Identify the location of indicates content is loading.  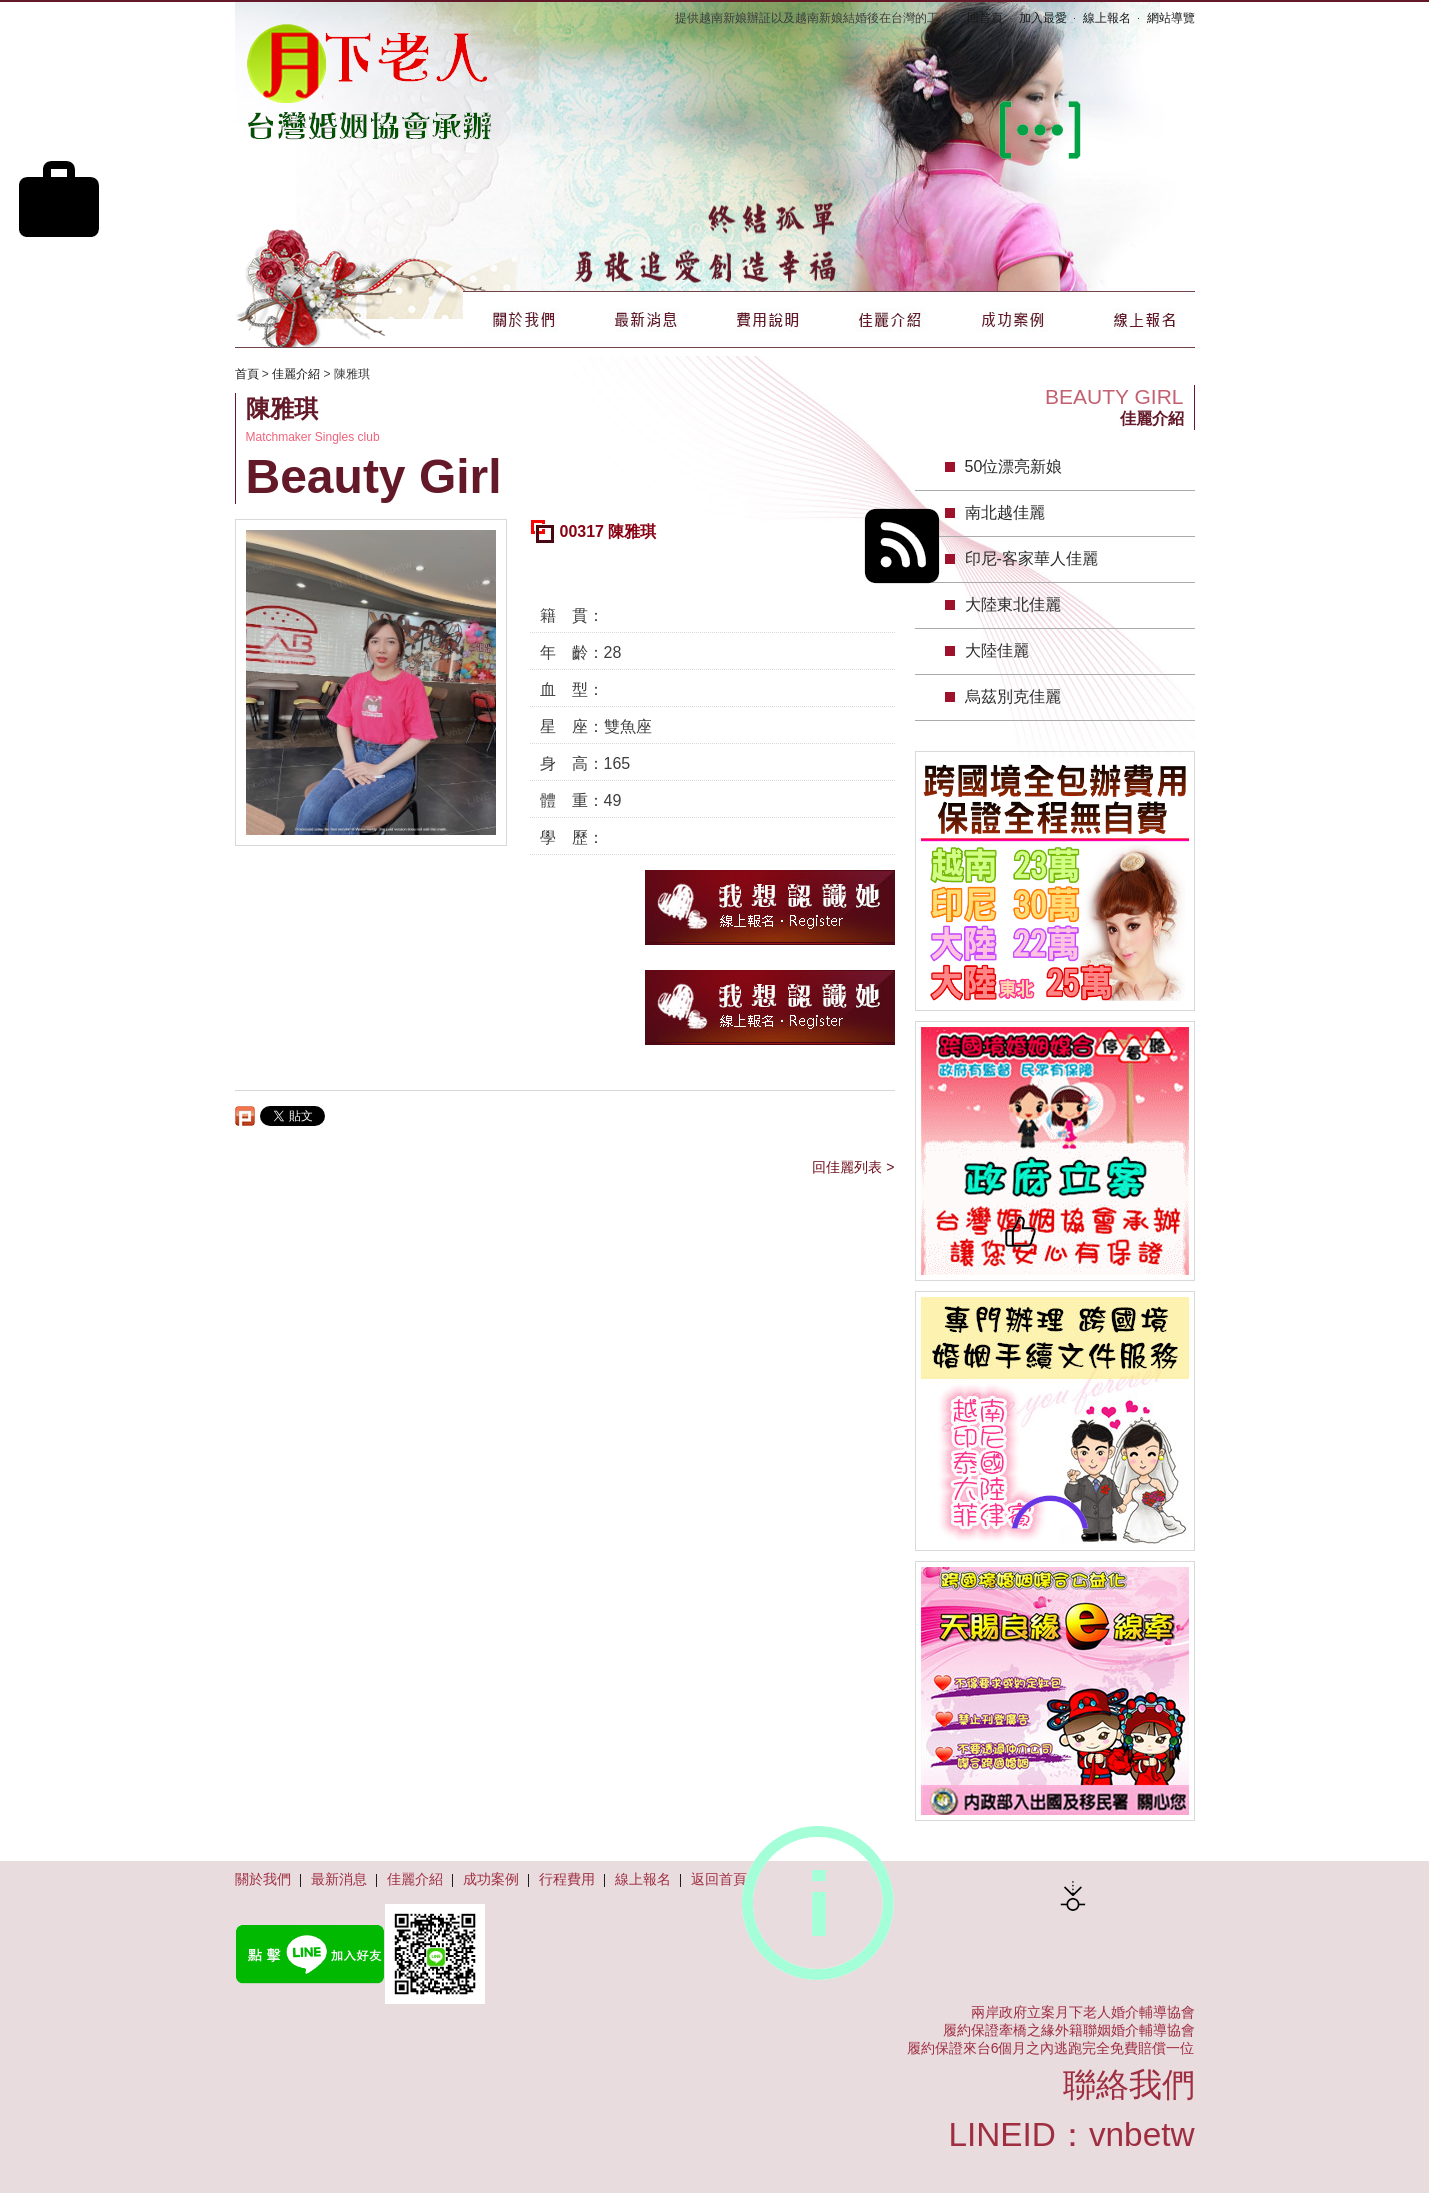
(1050, 1534).